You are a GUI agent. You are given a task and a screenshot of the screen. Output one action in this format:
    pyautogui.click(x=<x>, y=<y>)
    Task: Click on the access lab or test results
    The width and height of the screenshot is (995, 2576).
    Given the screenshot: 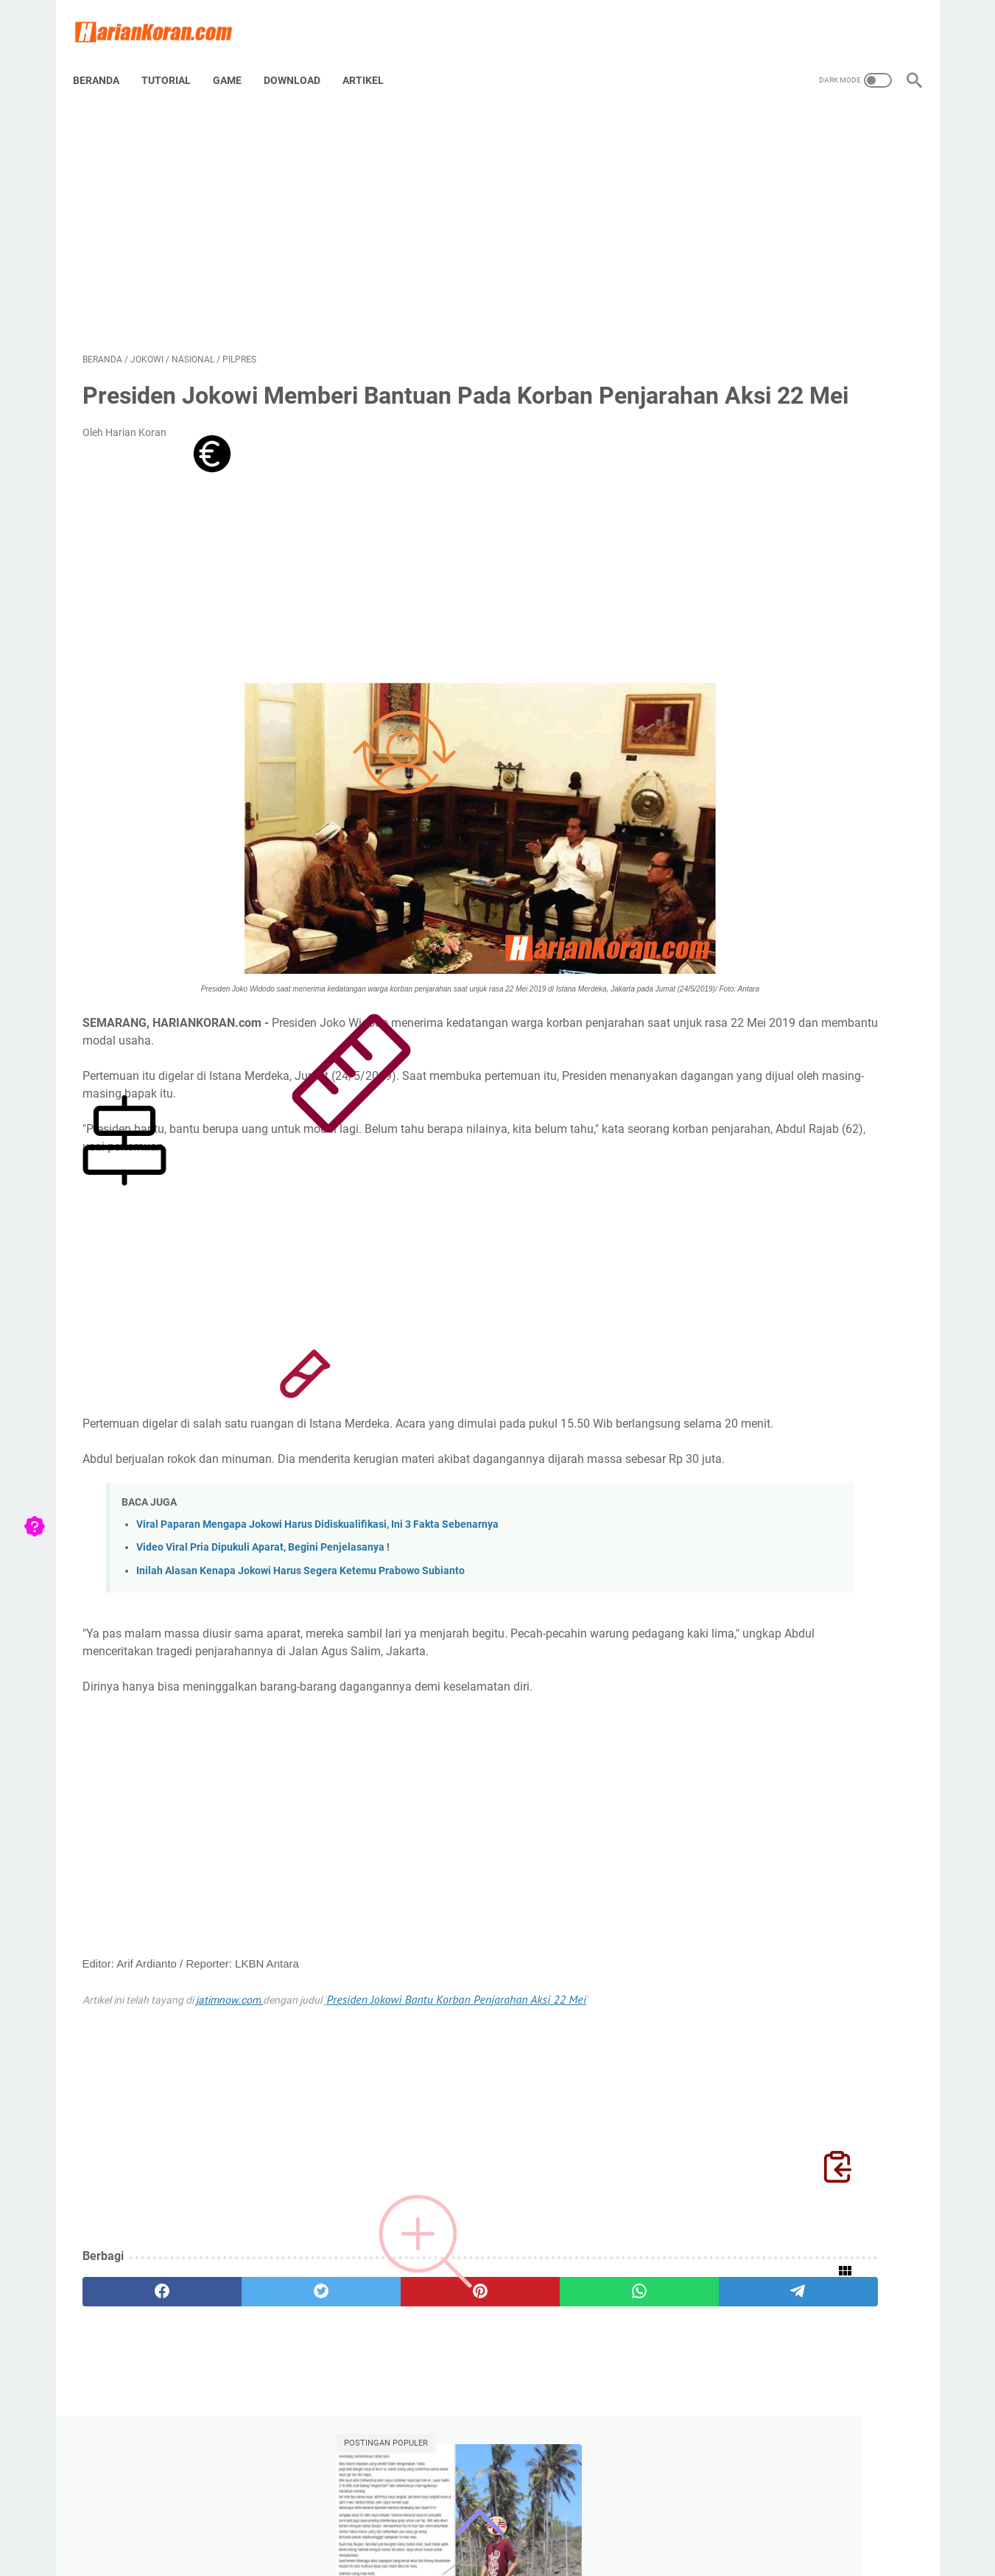 What is the action you would take?
    pyautogui.click(x=304, y=1374)
    